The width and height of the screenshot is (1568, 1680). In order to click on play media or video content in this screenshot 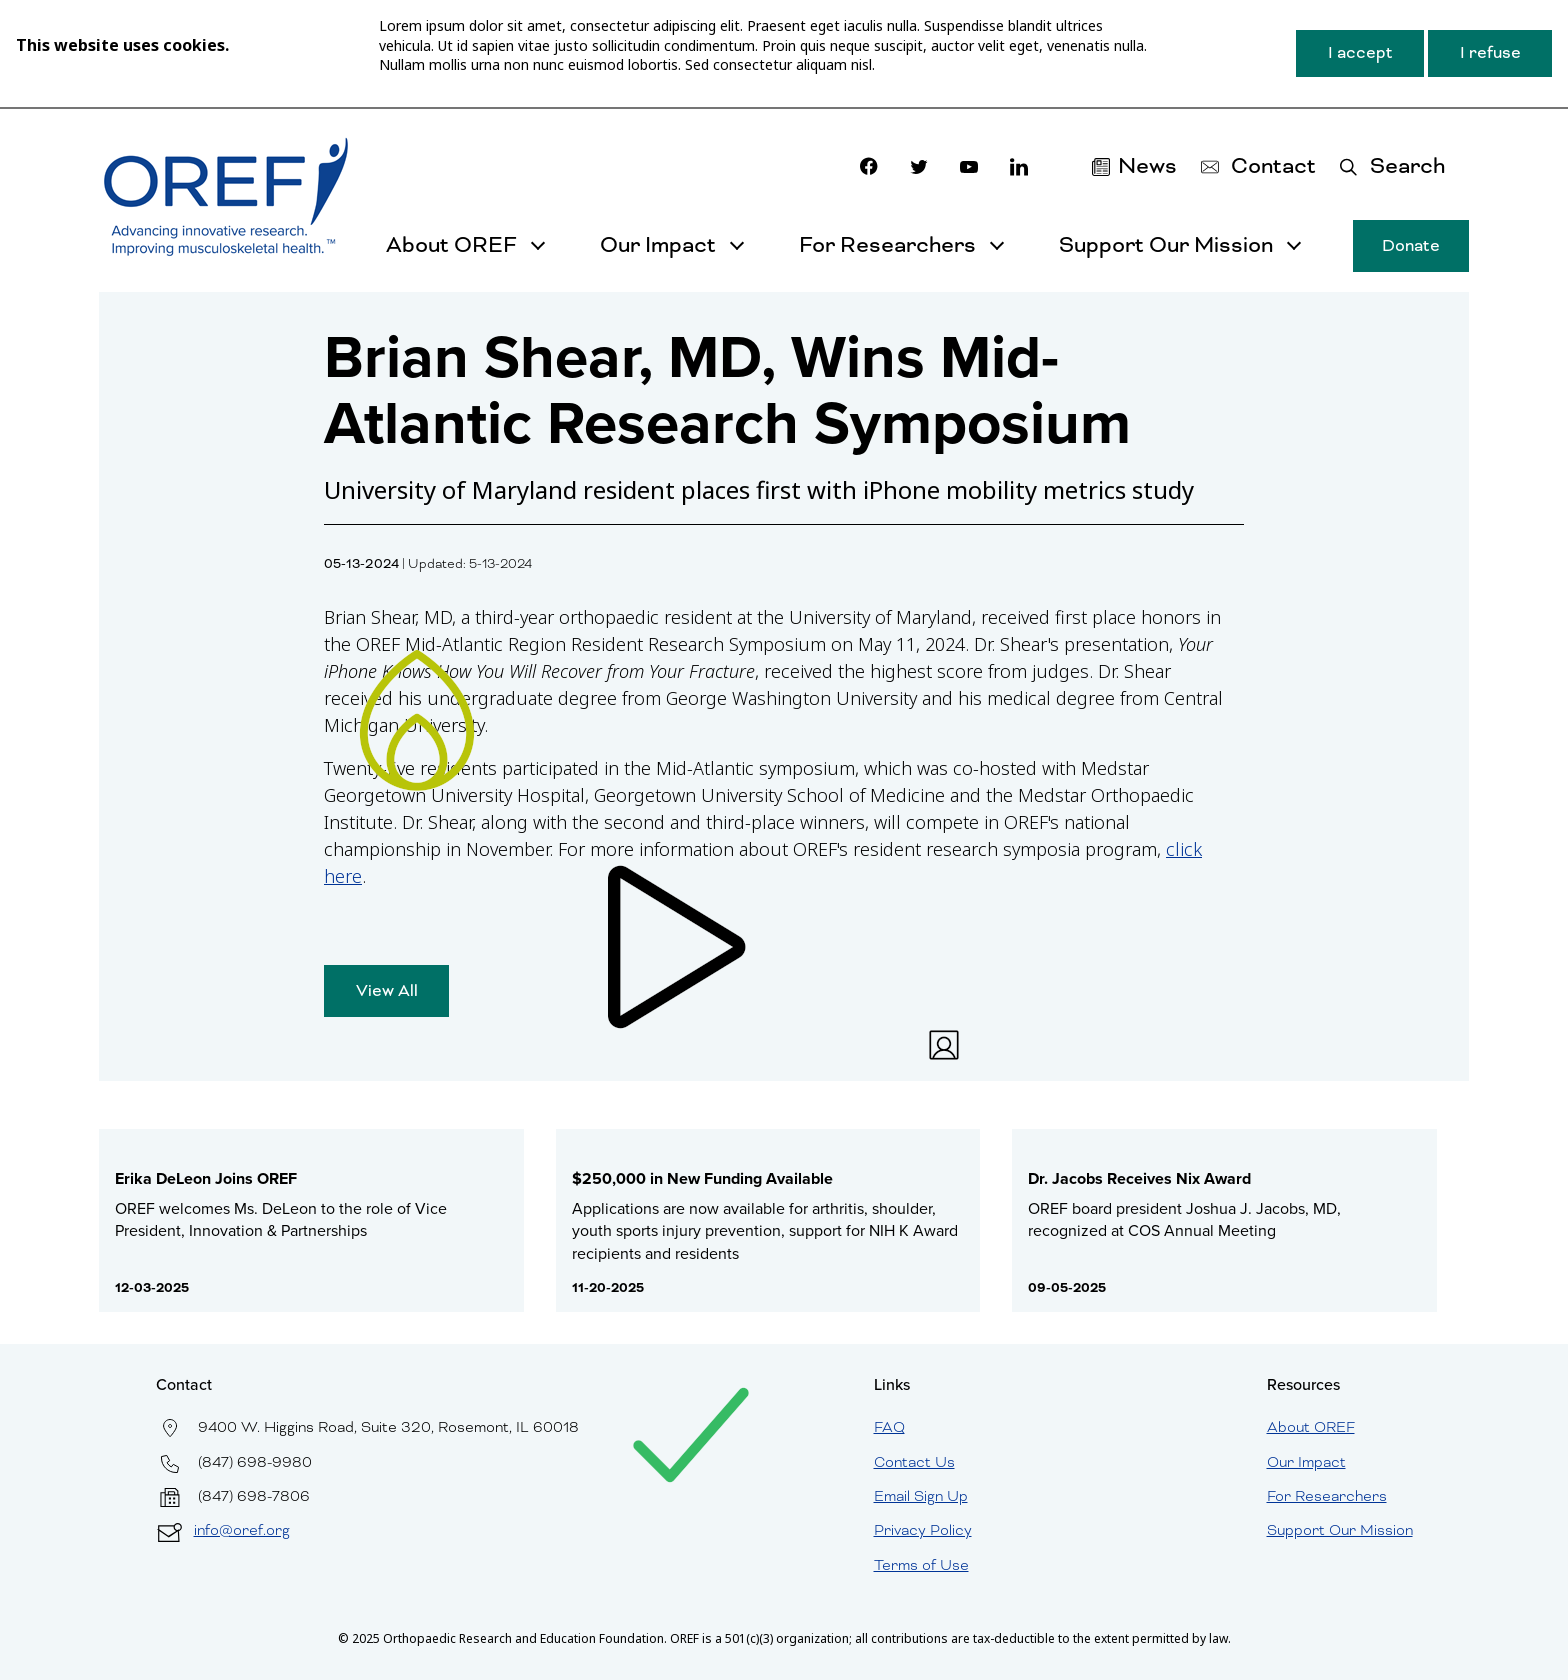, I will do `click(658, 947)`.